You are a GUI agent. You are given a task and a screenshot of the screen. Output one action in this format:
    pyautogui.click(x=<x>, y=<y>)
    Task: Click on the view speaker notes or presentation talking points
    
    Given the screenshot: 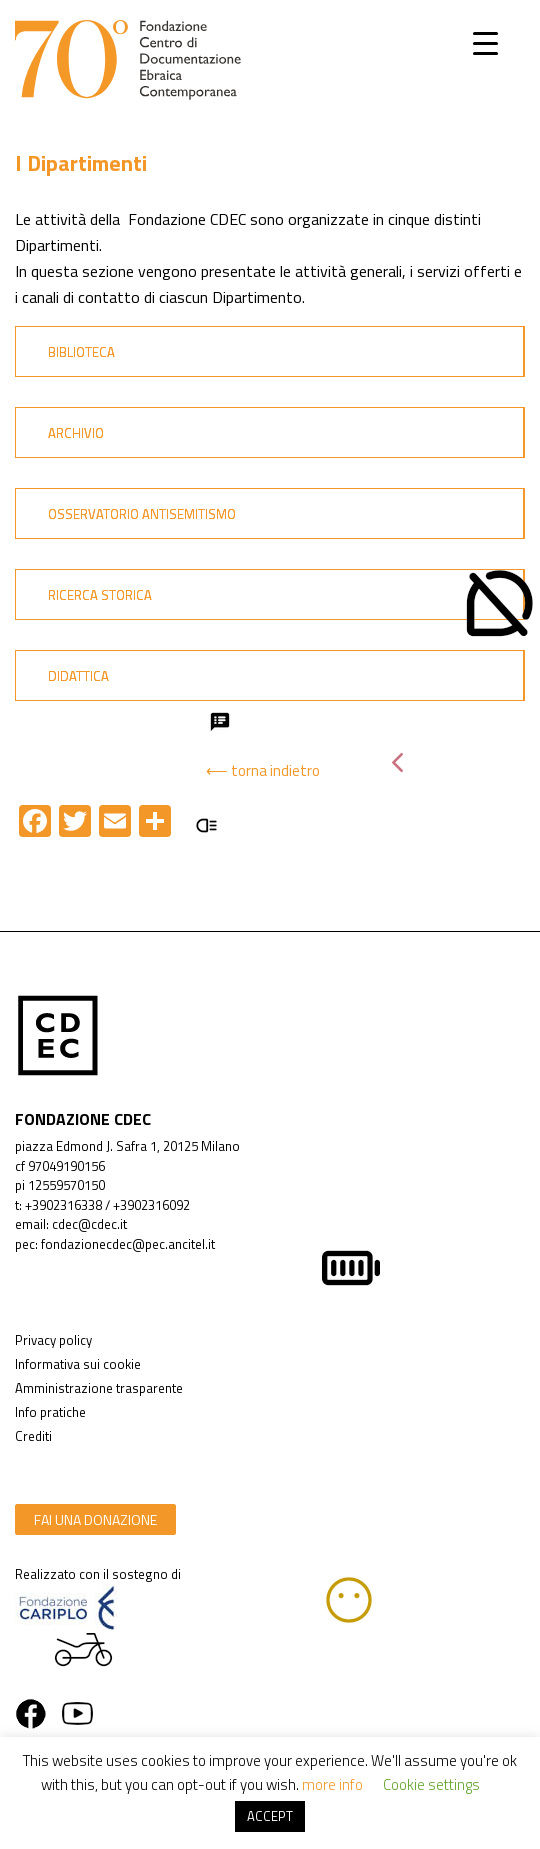 What is the action you would take?
    pyautogui.click(x=220, y=722)
    